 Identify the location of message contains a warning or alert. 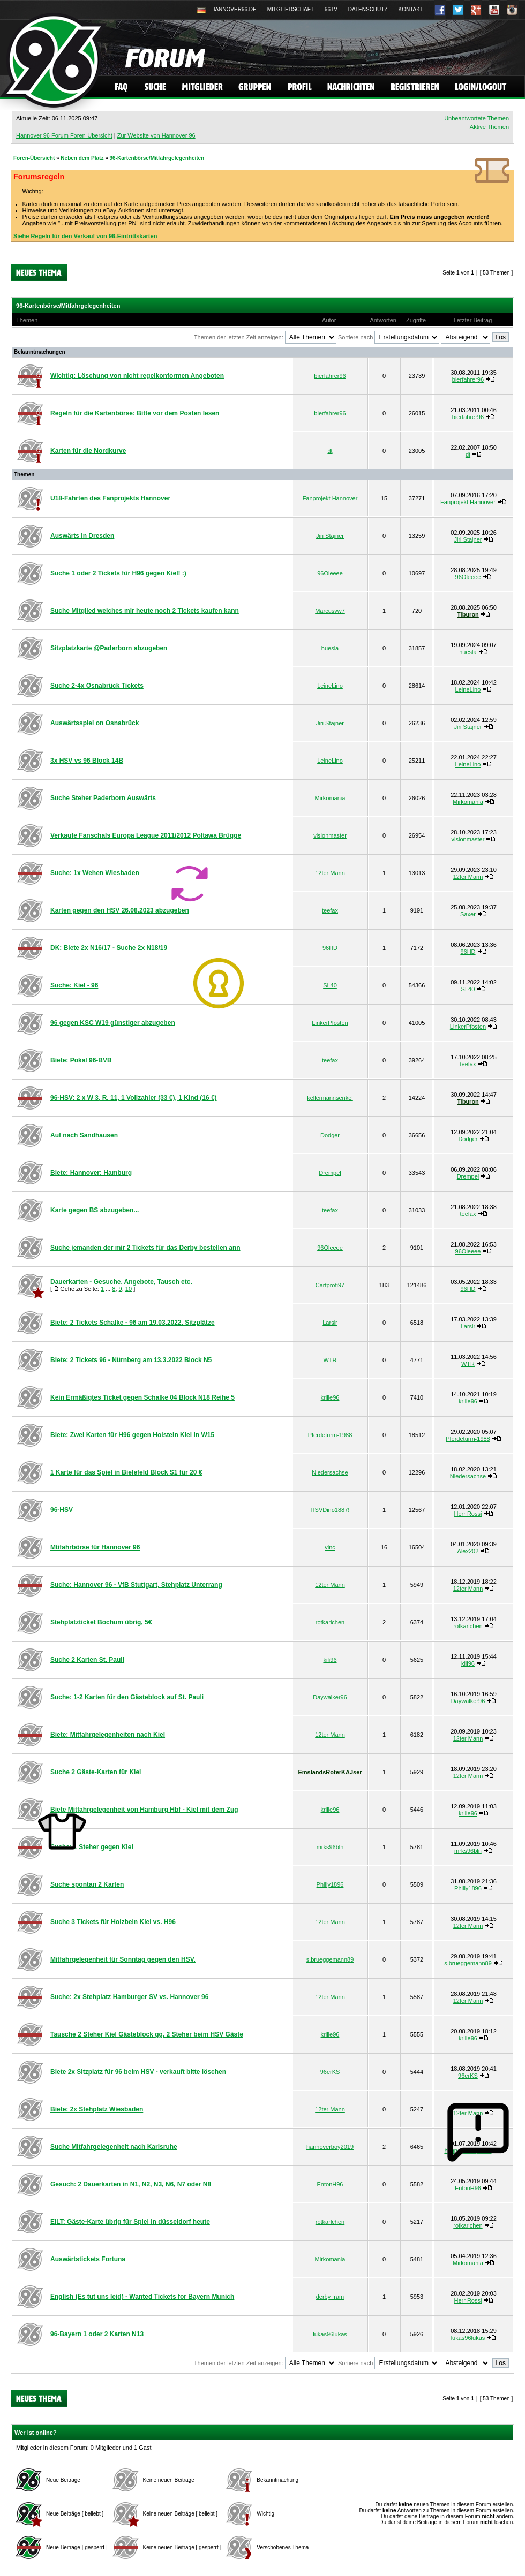
(478, 2131).